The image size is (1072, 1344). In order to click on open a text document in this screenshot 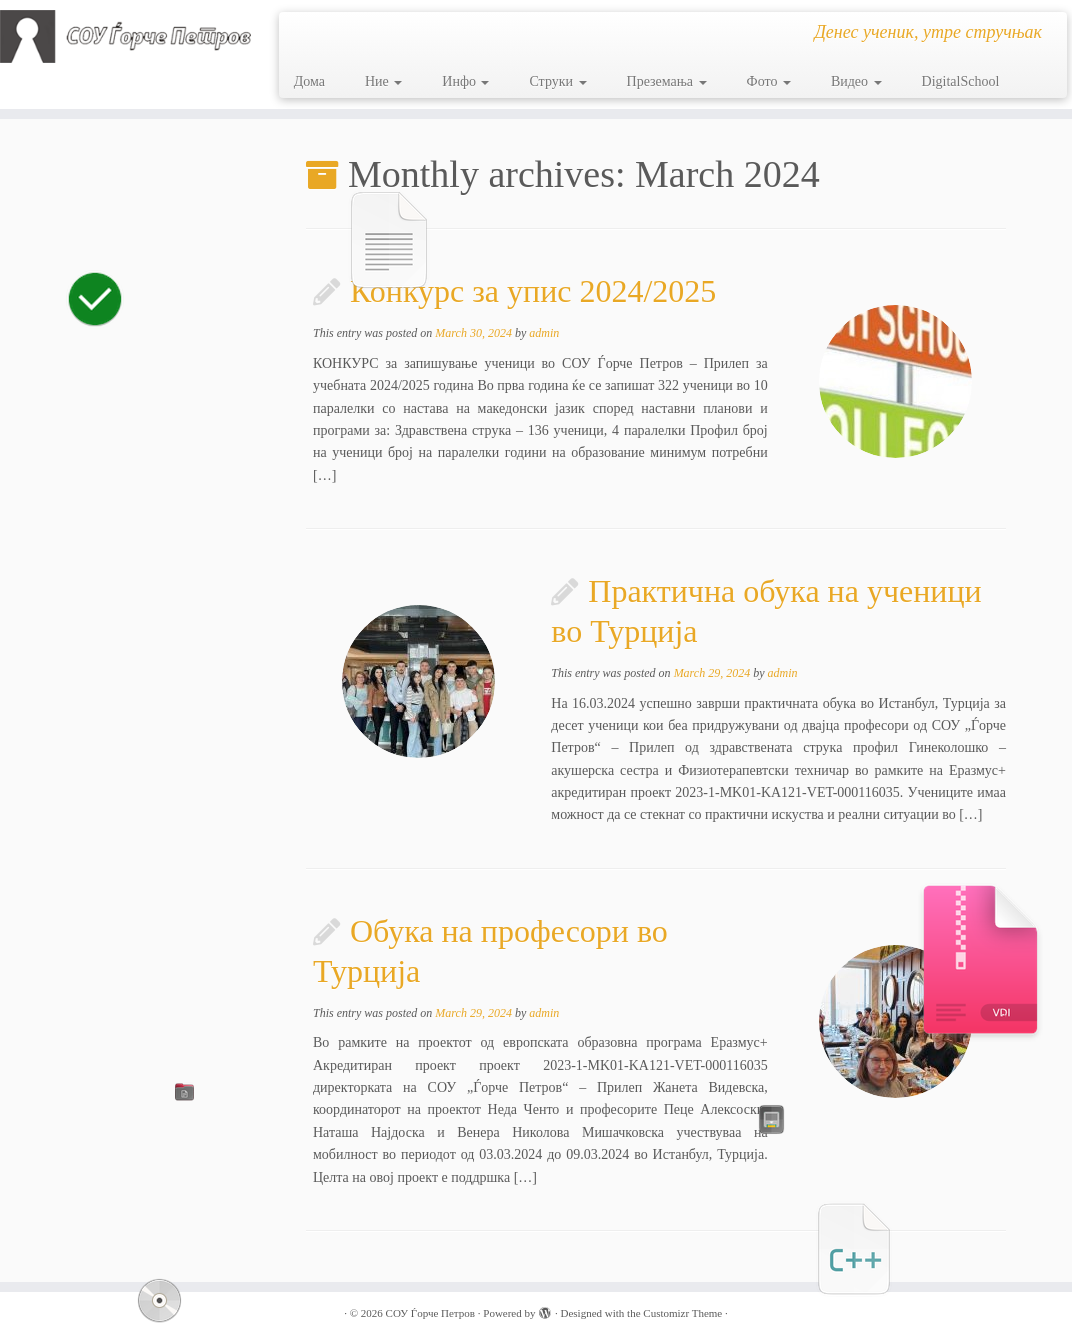, I will do `click(389, 240)`.